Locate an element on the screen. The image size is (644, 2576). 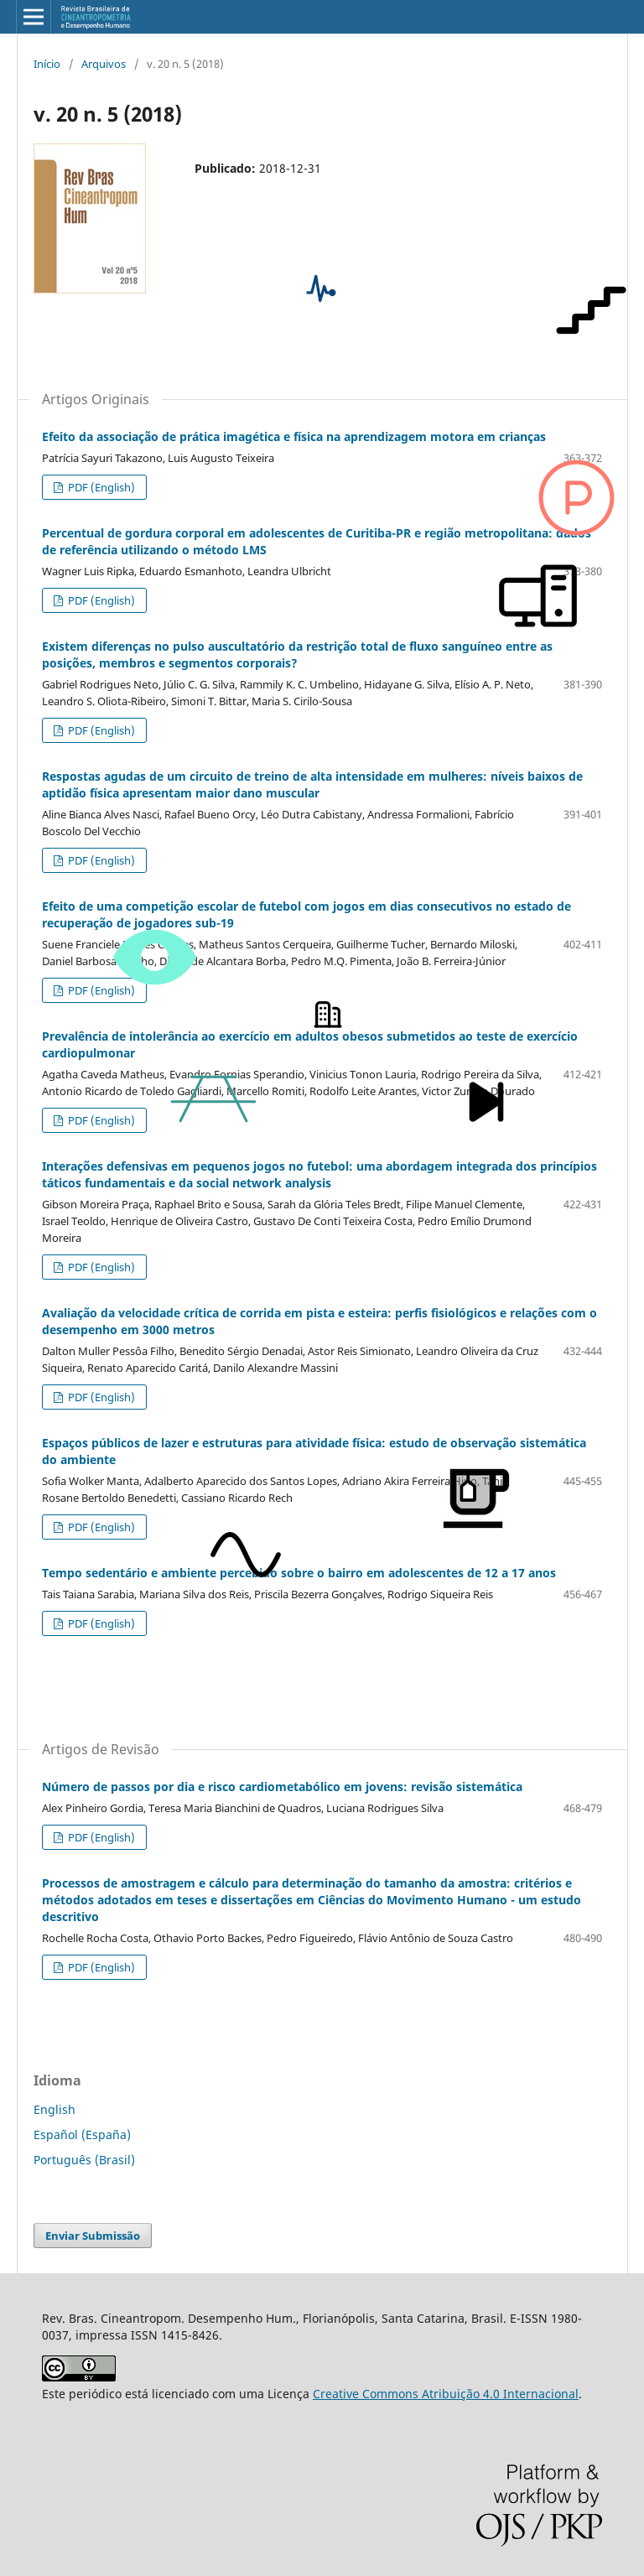
access food and beverage emoji category is located at coordinates (476, 1498).